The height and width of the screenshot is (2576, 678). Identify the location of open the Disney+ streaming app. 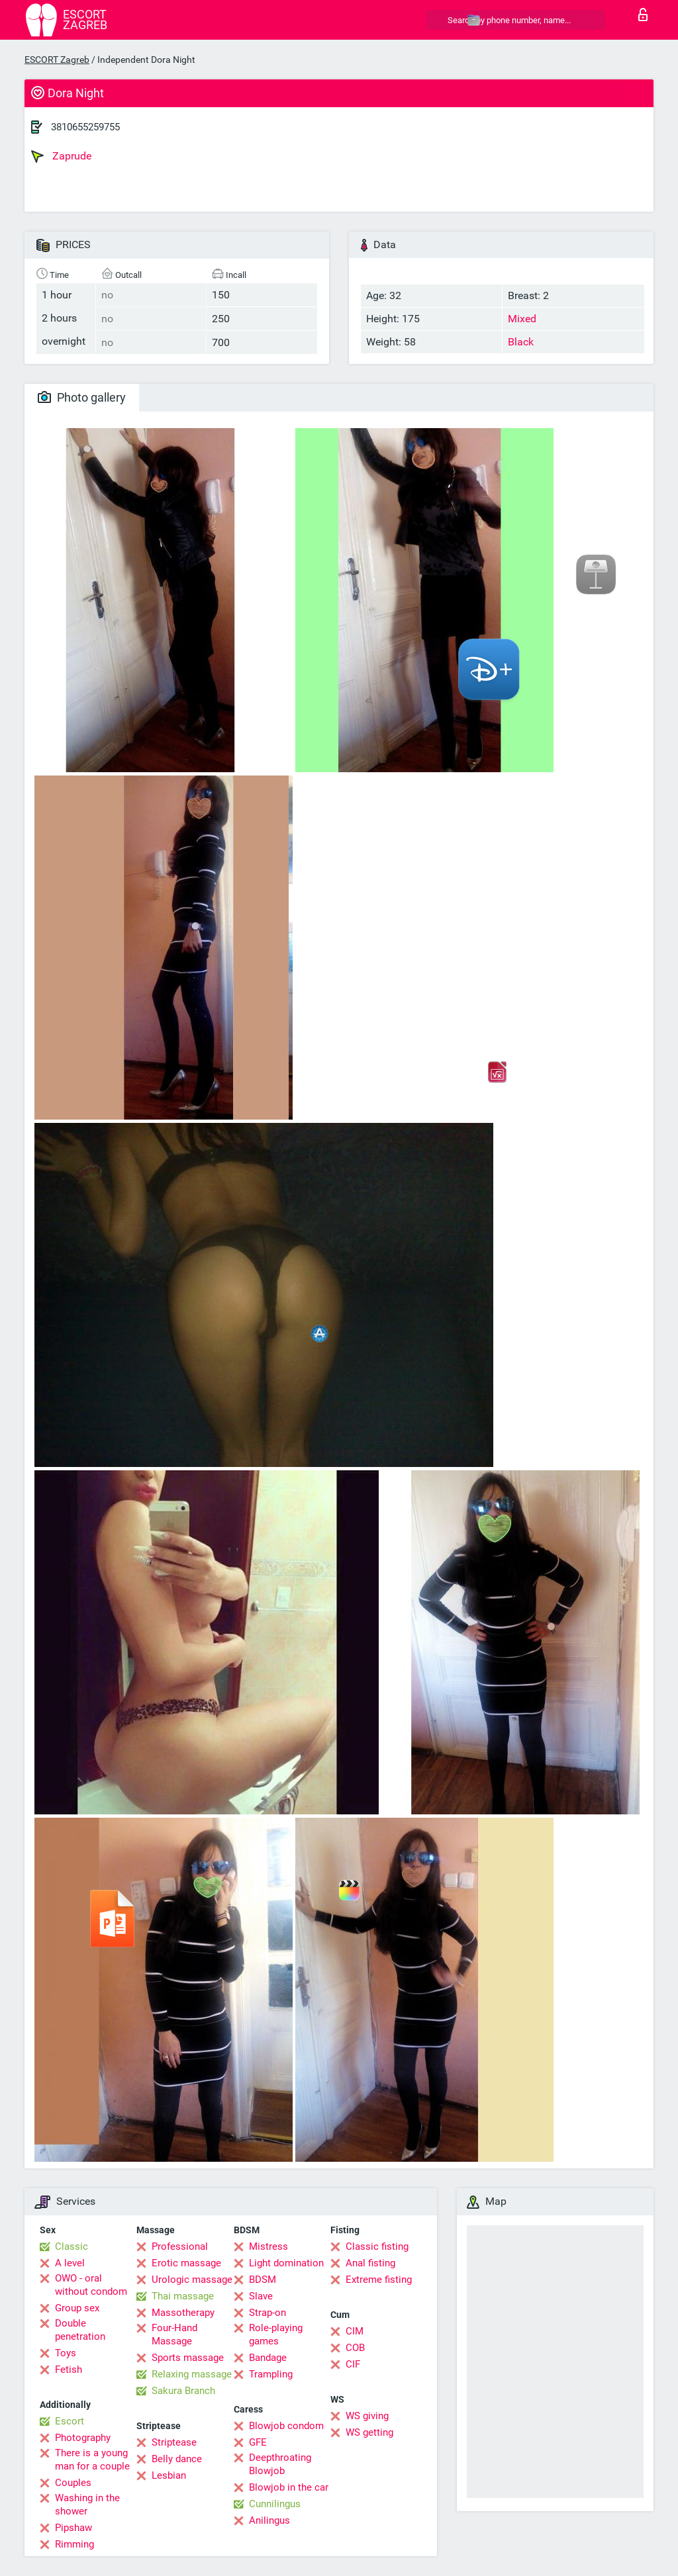
(489, 669).